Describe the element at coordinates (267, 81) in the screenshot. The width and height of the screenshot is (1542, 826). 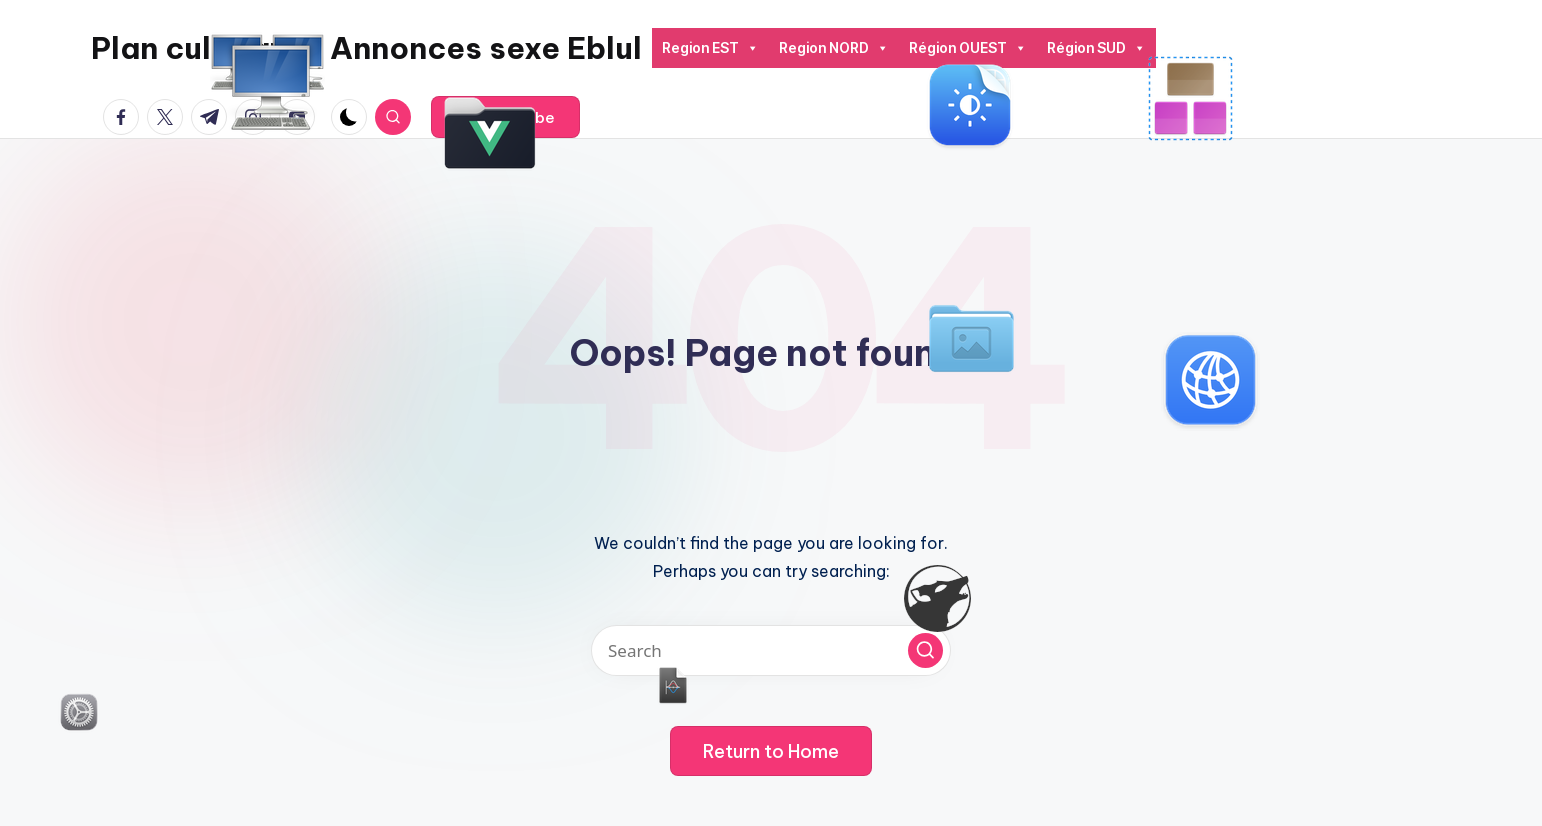
I see `view computers in your local network workgroup` at that location.